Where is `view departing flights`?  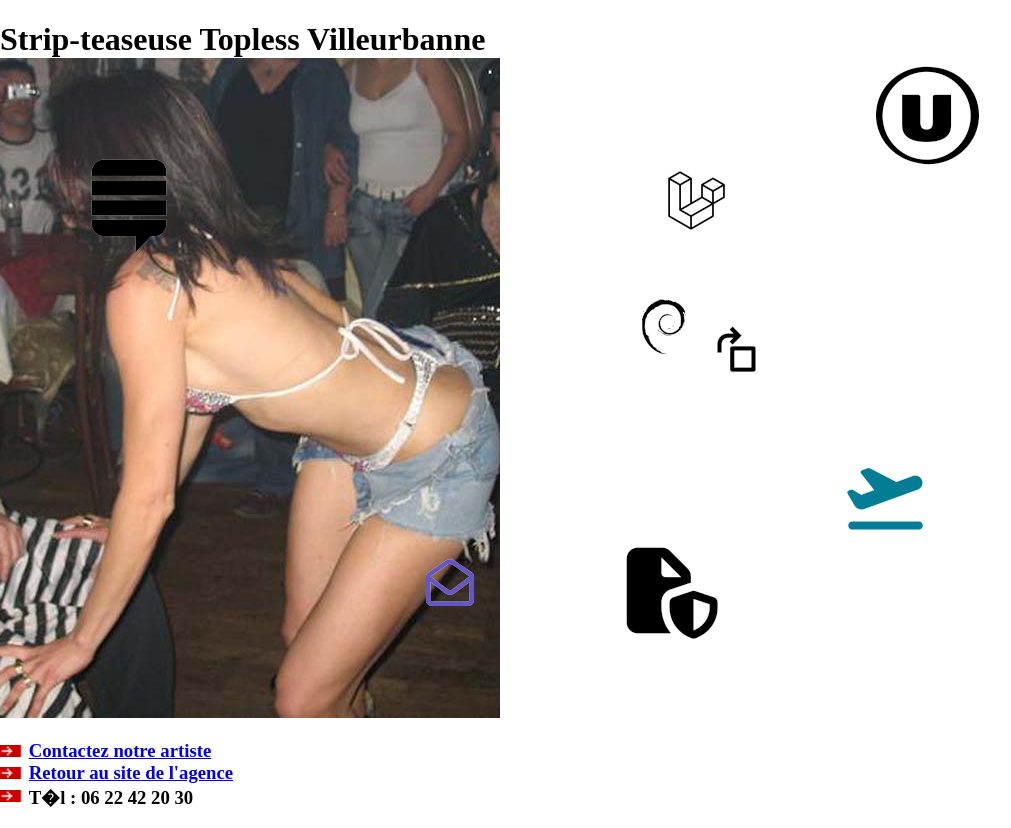 view departing flights is located at coordinates (885, 496).